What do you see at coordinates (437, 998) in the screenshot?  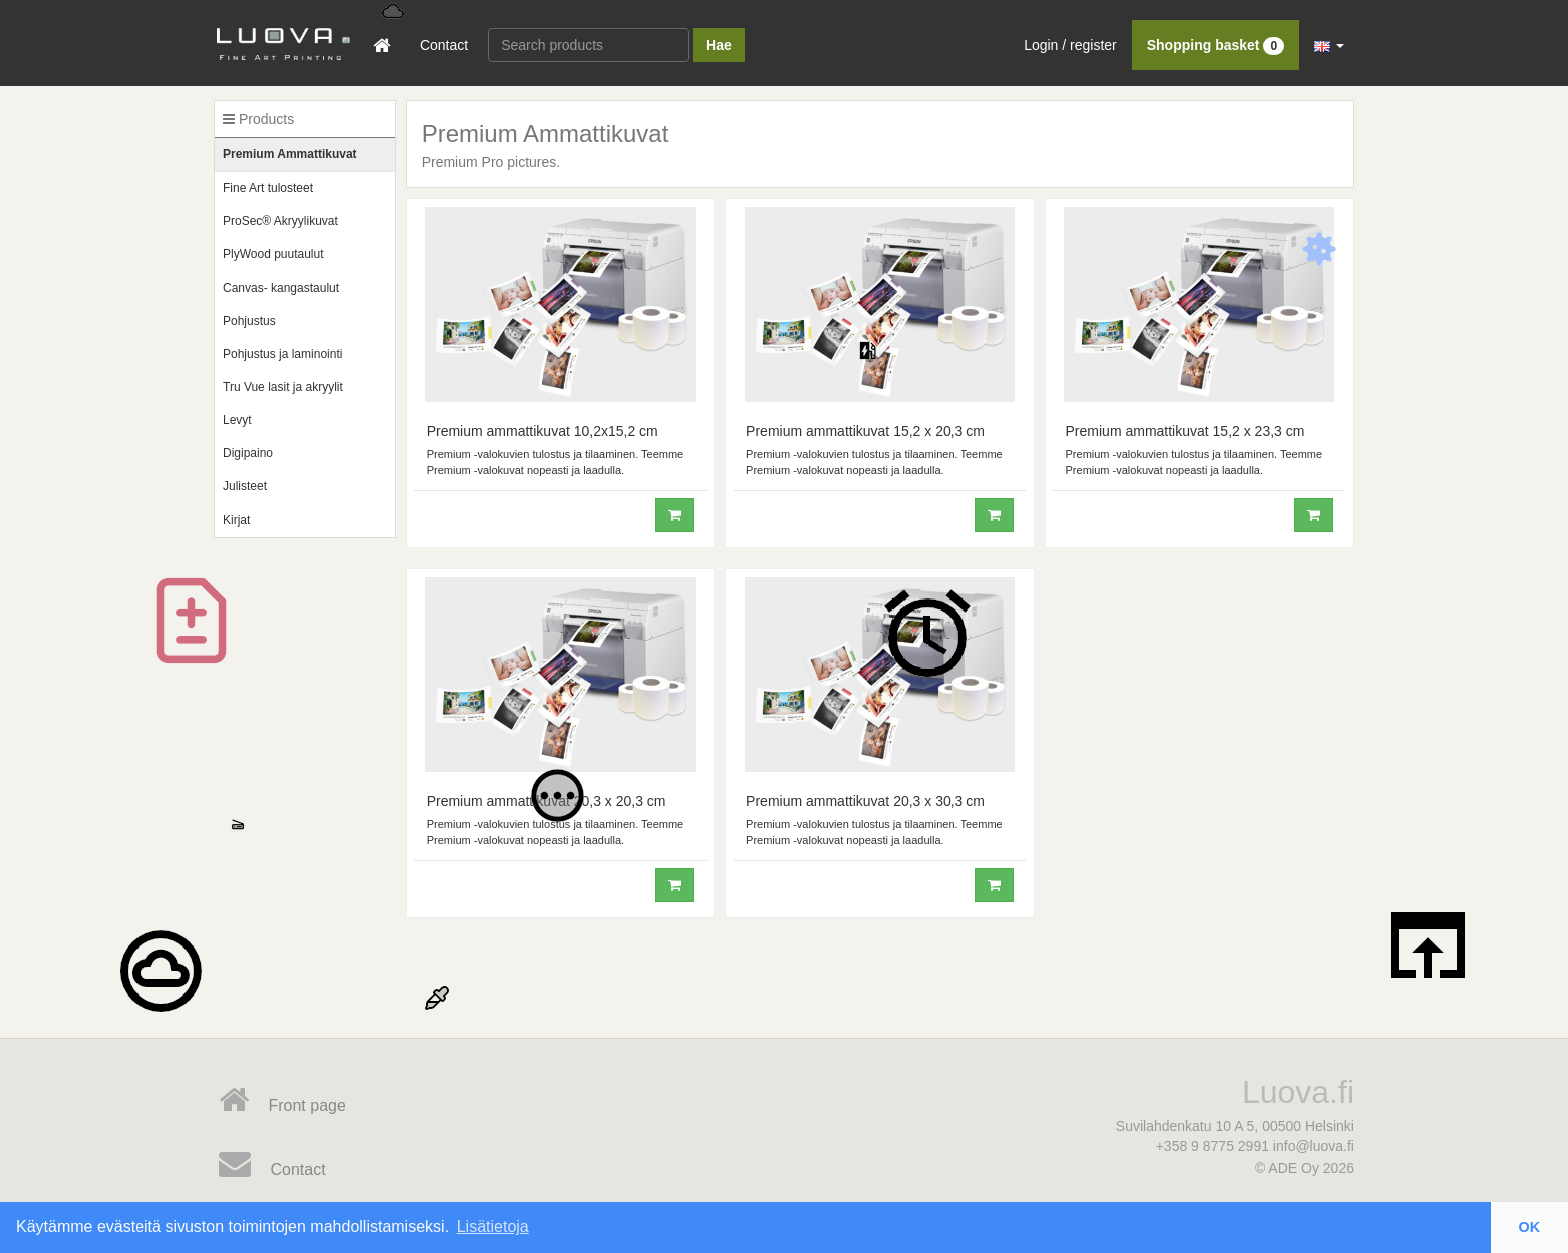 I see `pick a color from the canvas` at bounding box center [437, 998].